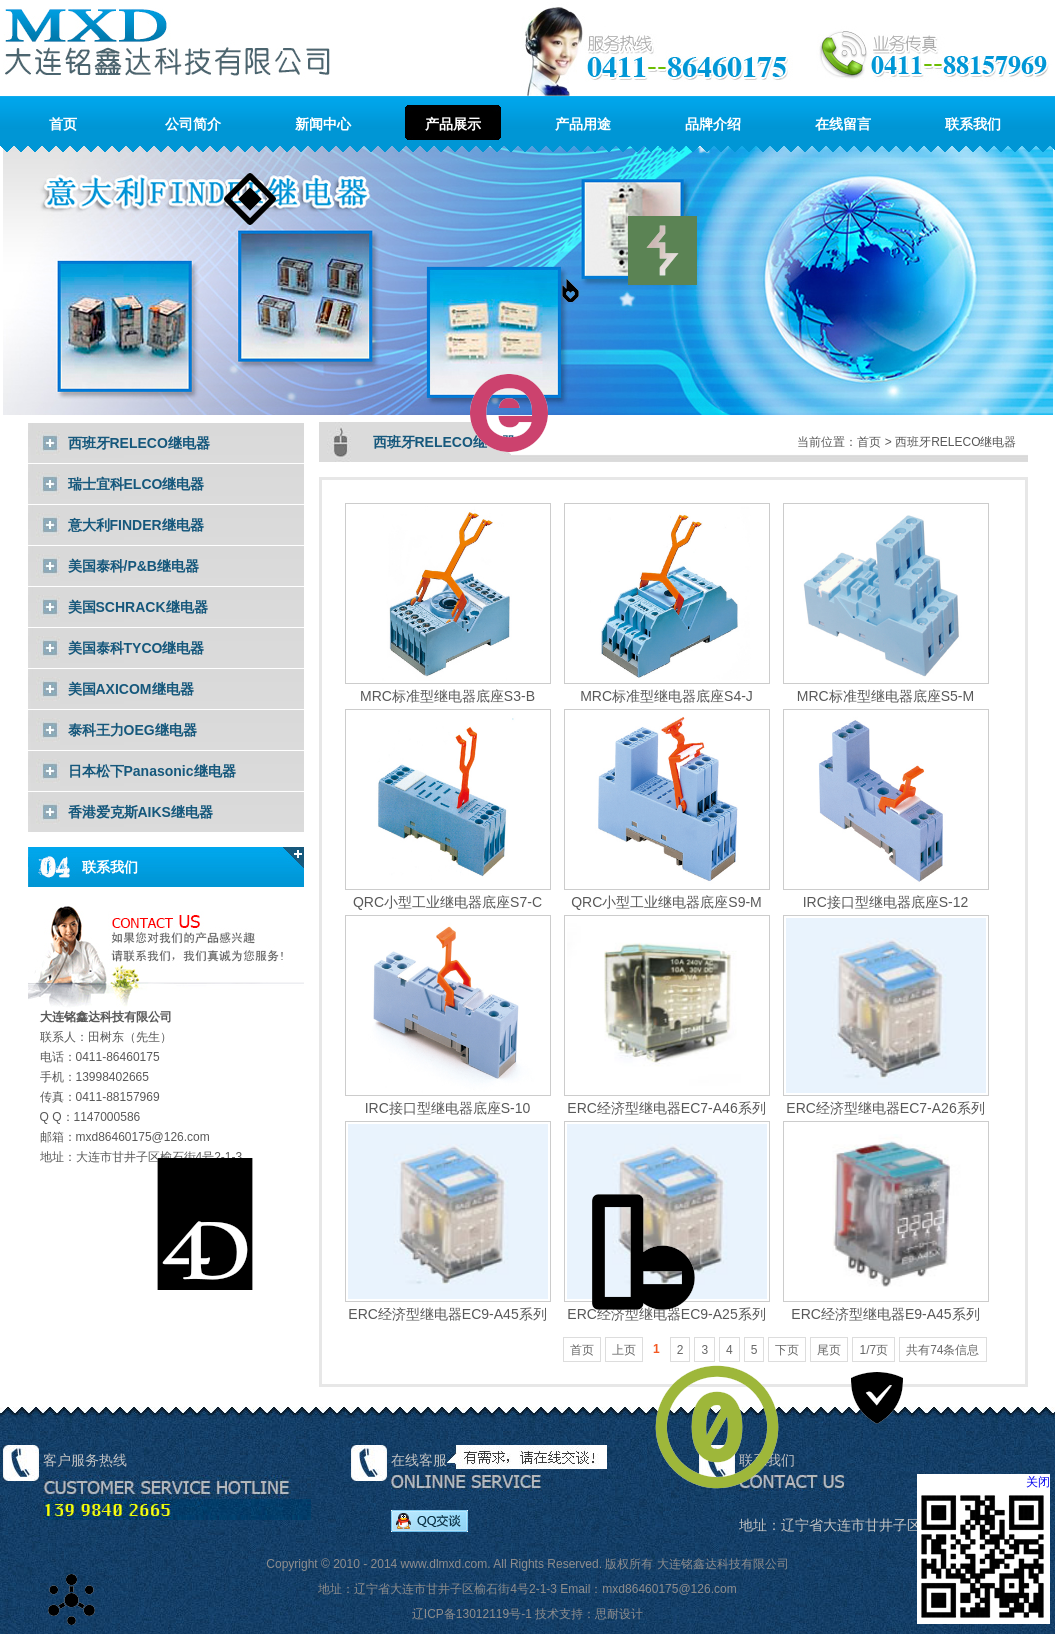 Image resolution: width=1055 pixels, height=1634 pixels. I want to click on open AdGuard ad-blocking settings, so click(877, 1398).